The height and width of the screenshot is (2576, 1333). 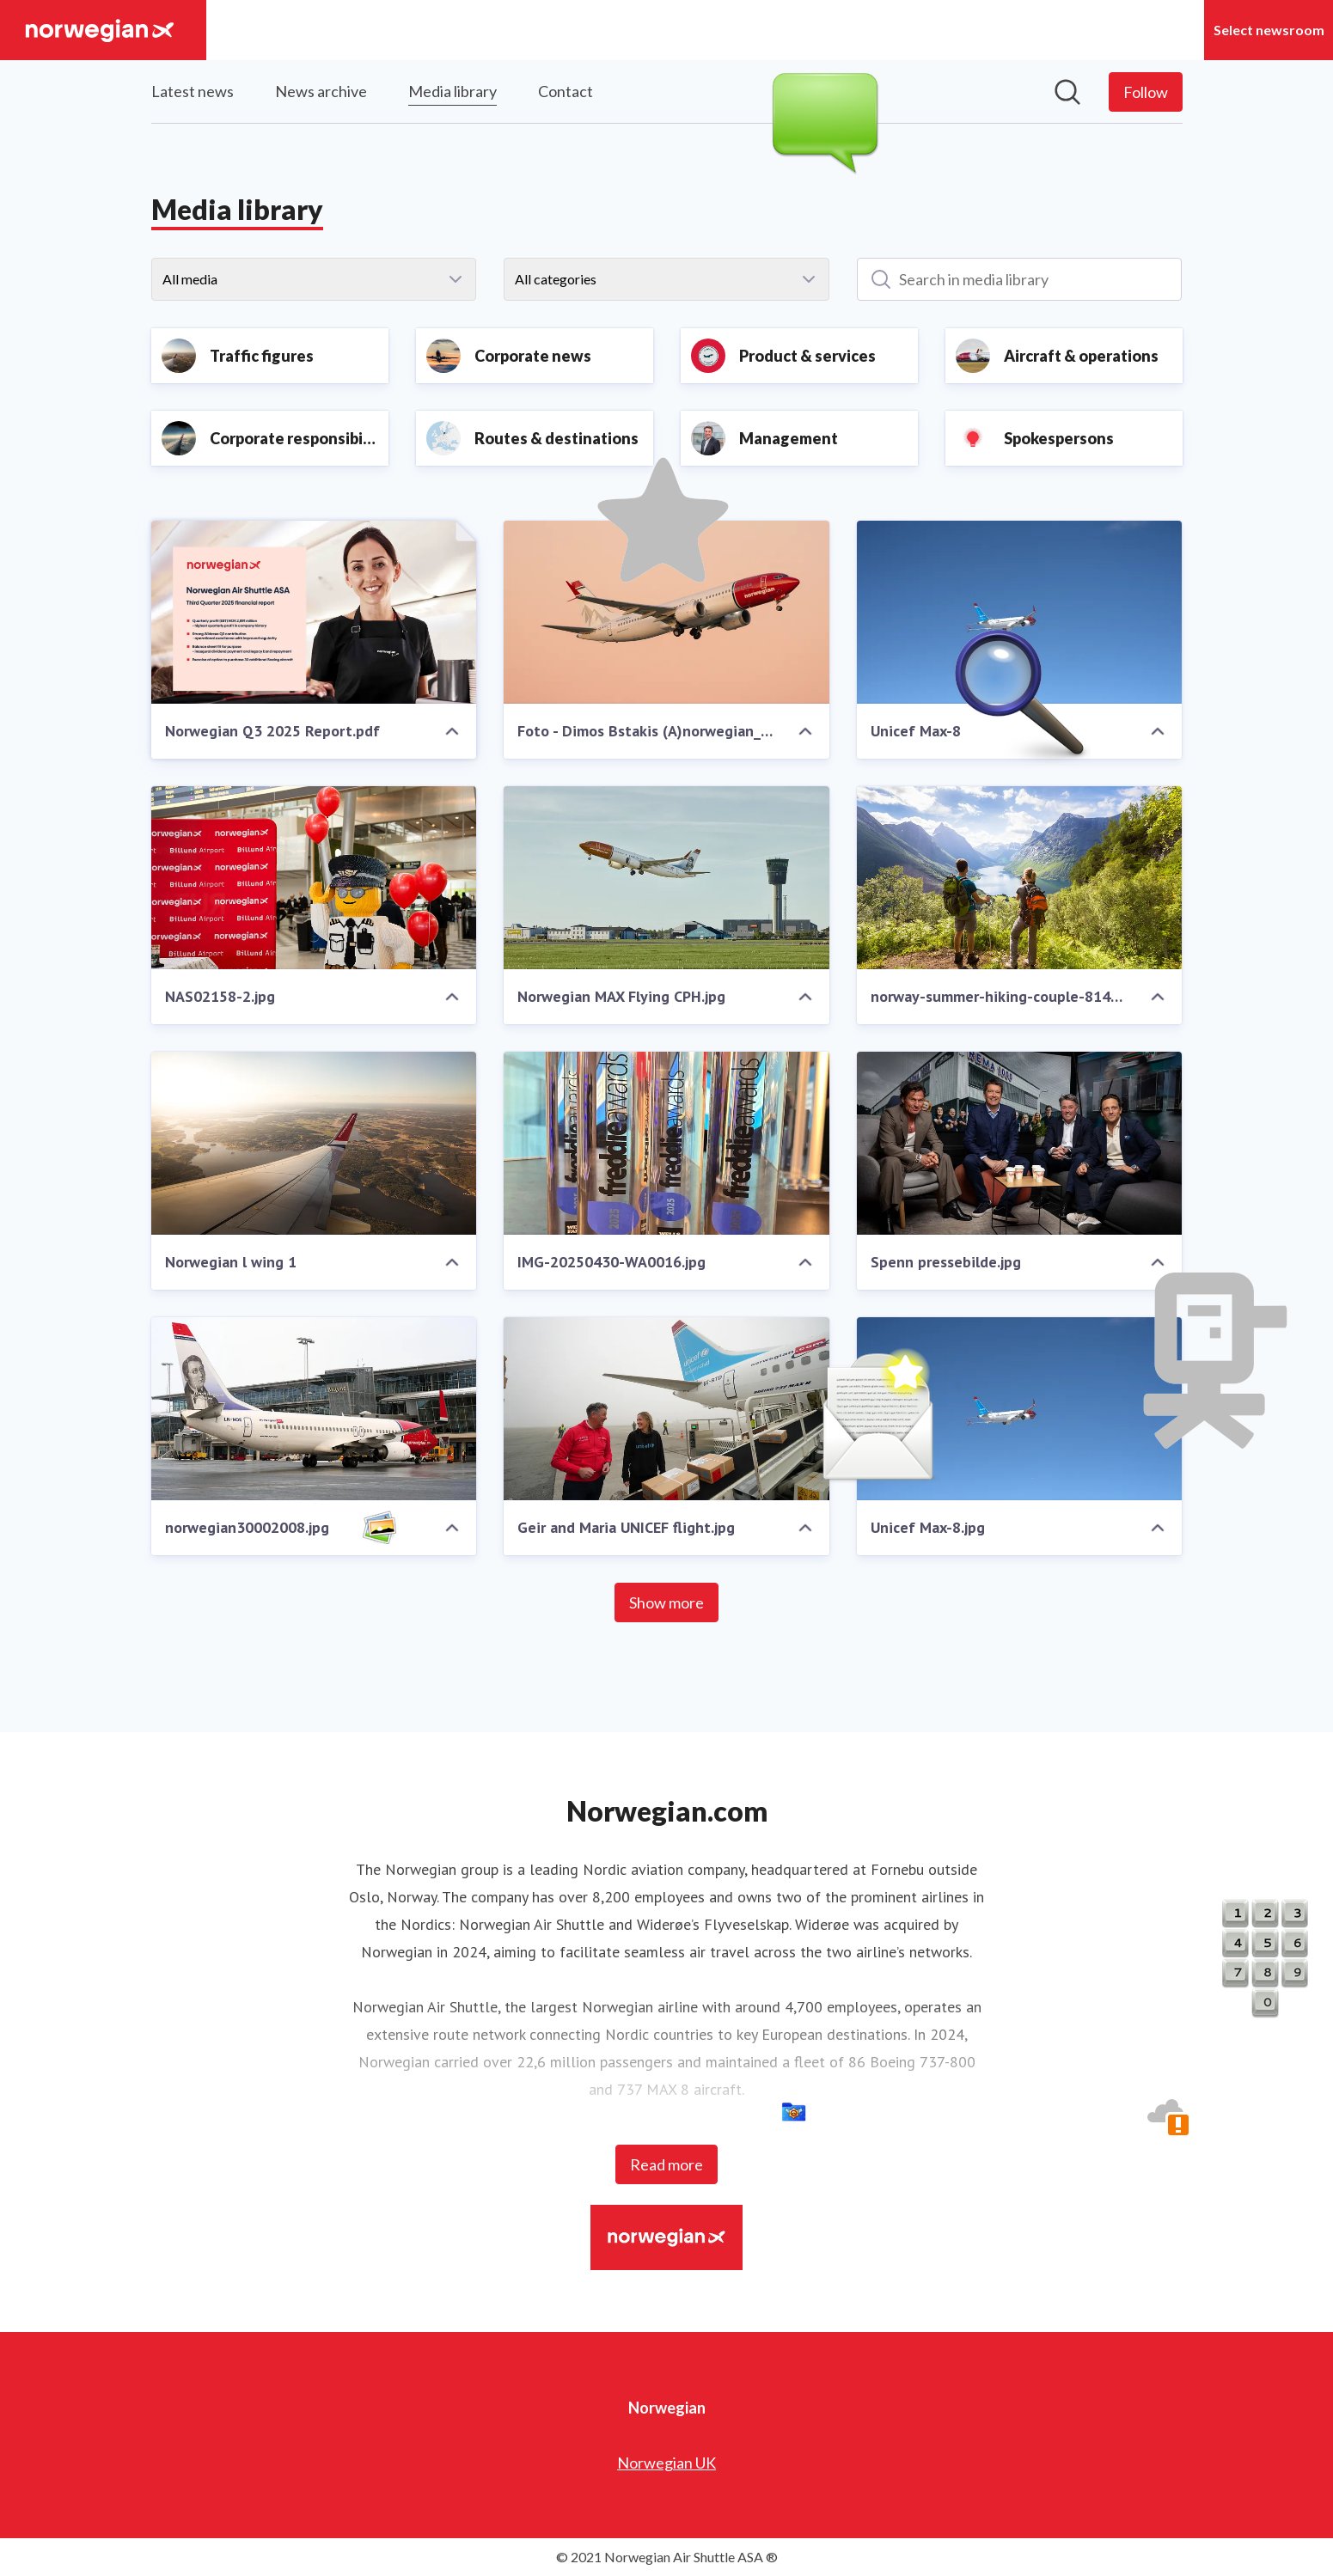 I want to click on indicates a favorited or starred item, so click(x=663, y=525).